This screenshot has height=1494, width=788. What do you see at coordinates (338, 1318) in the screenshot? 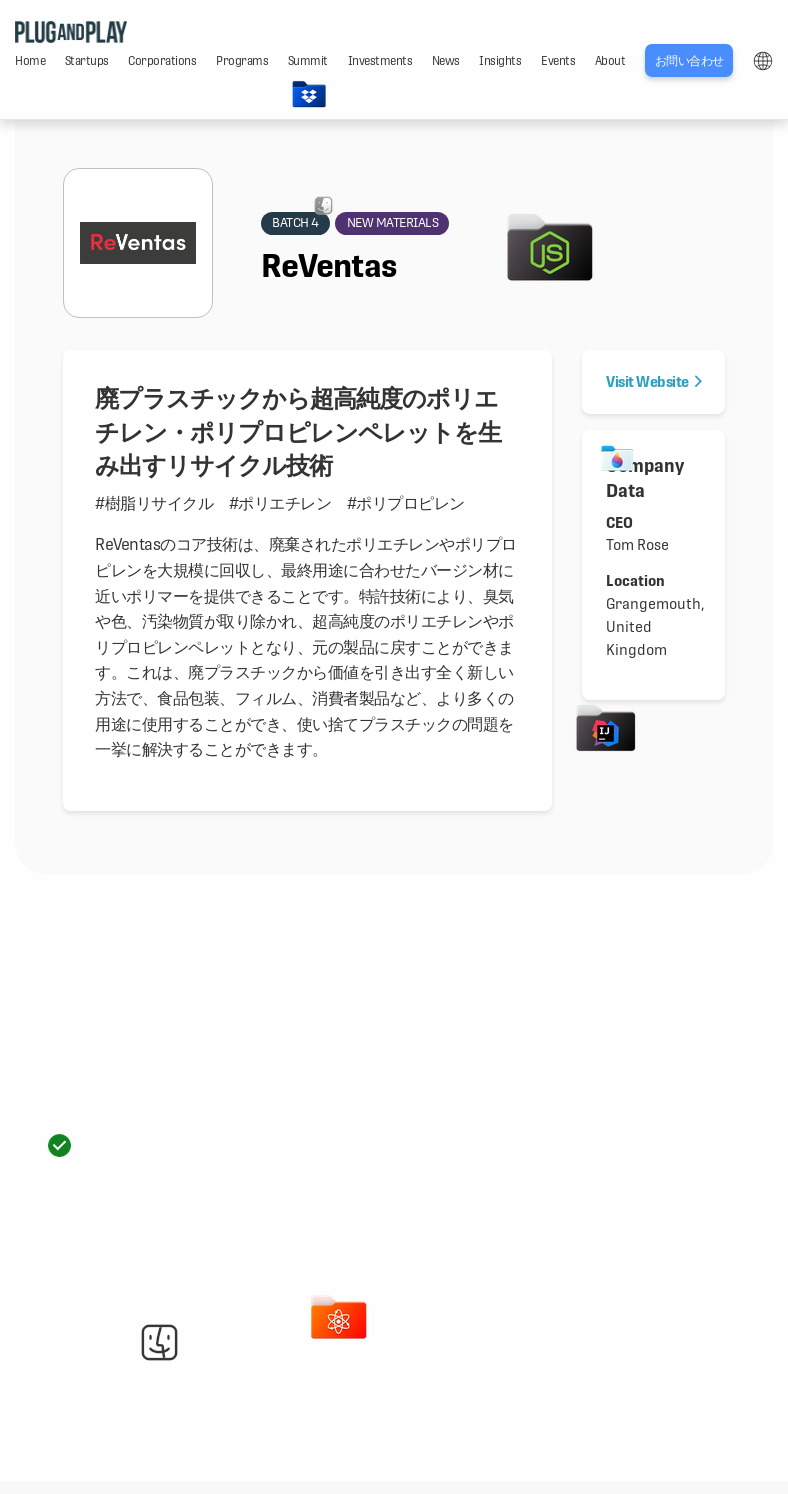
I see `open physics course materials folder` at bounding box center [338, 1318].